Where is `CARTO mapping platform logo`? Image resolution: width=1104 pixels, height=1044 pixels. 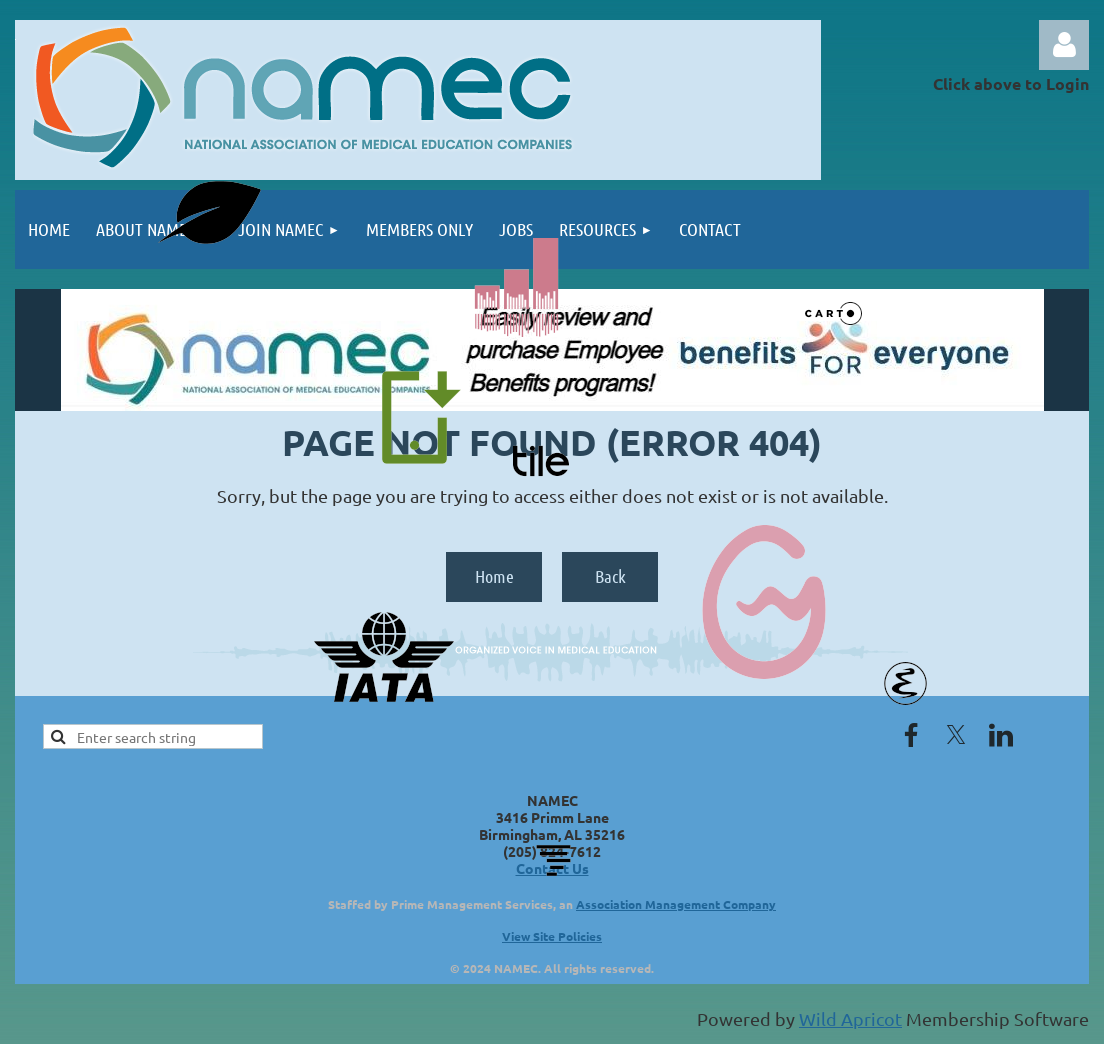
CARTO mapping platform logo is located at coordinates (833, 313).